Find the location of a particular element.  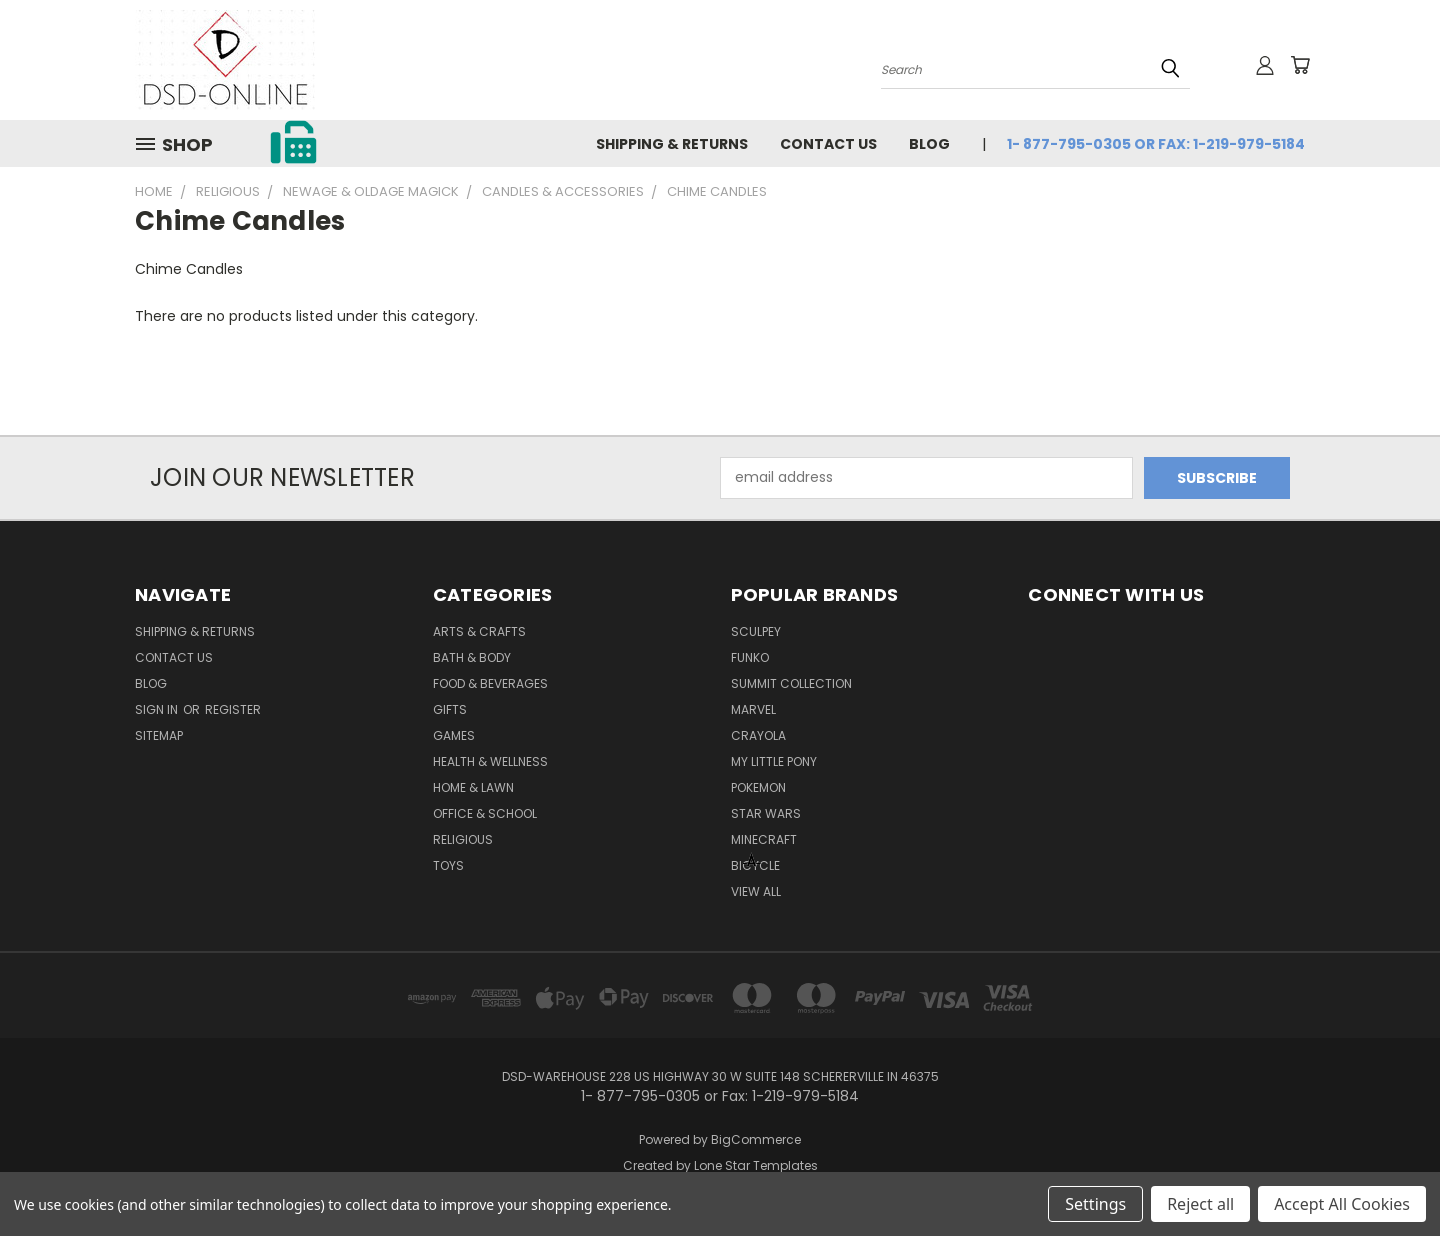

send or receive a fax is located at coordinates (293, 143).